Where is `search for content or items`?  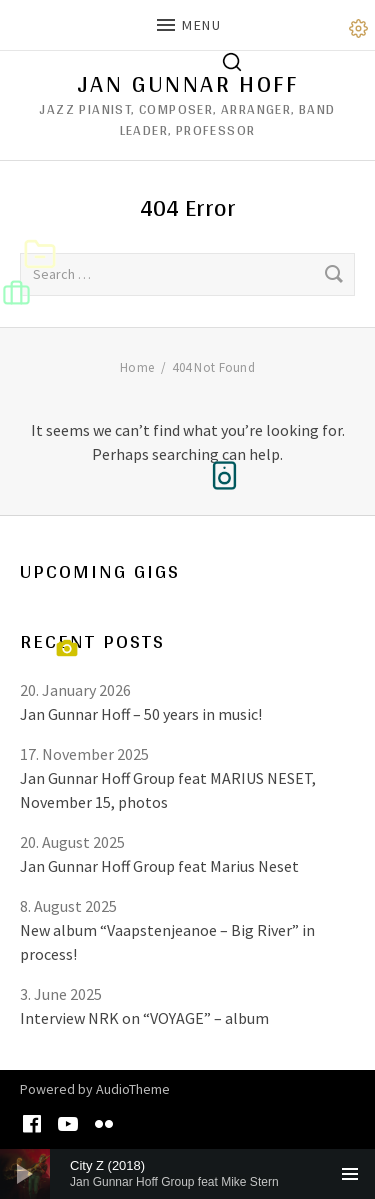 search for content or items is located at coordinates (232, 62).